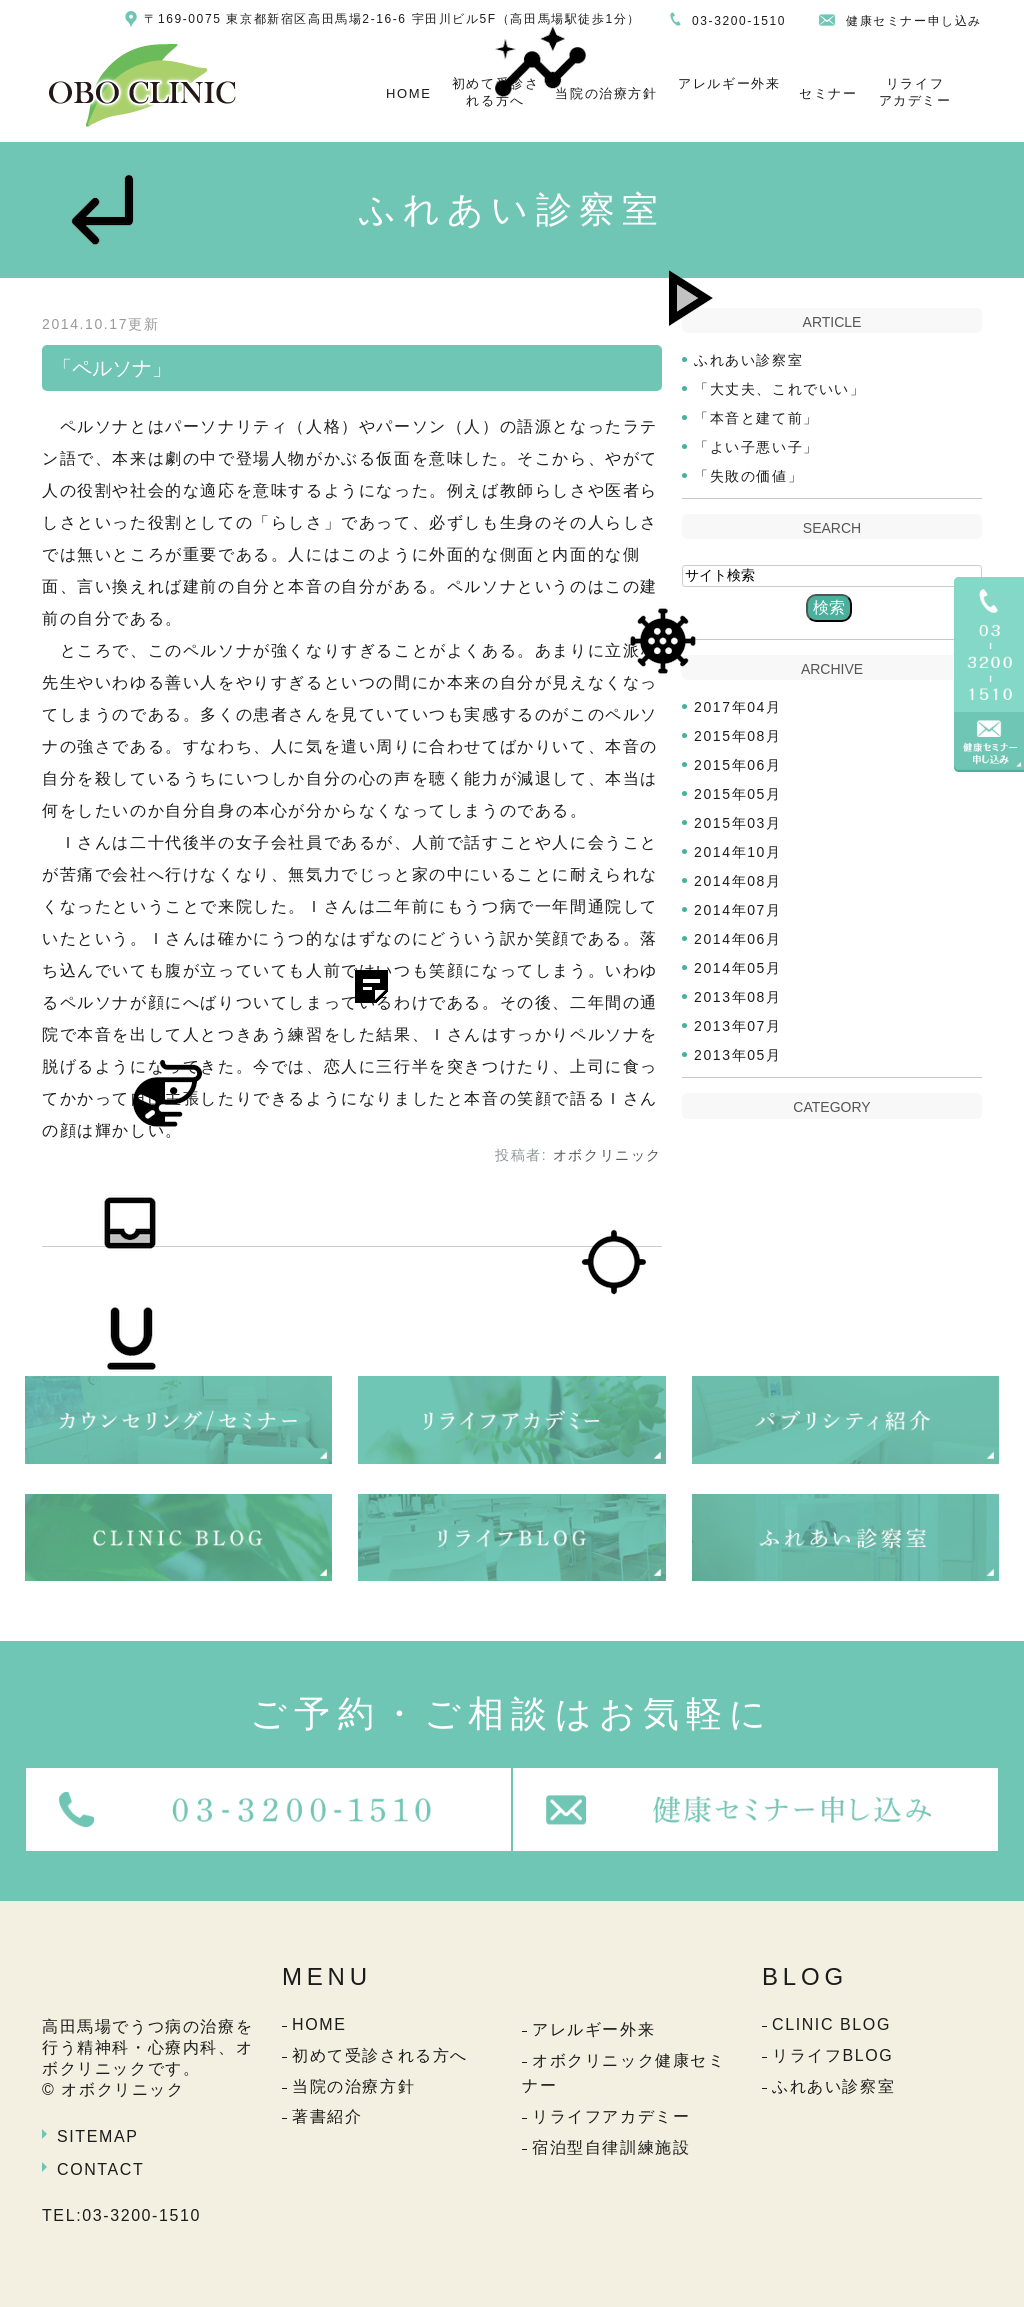 Image resolution: width=1024 pixels, height=2307 pixels. What do you see at coordinates (130, 1223) in the screenshot?
I see `access your inbox` at bounding box center [130, 1223].